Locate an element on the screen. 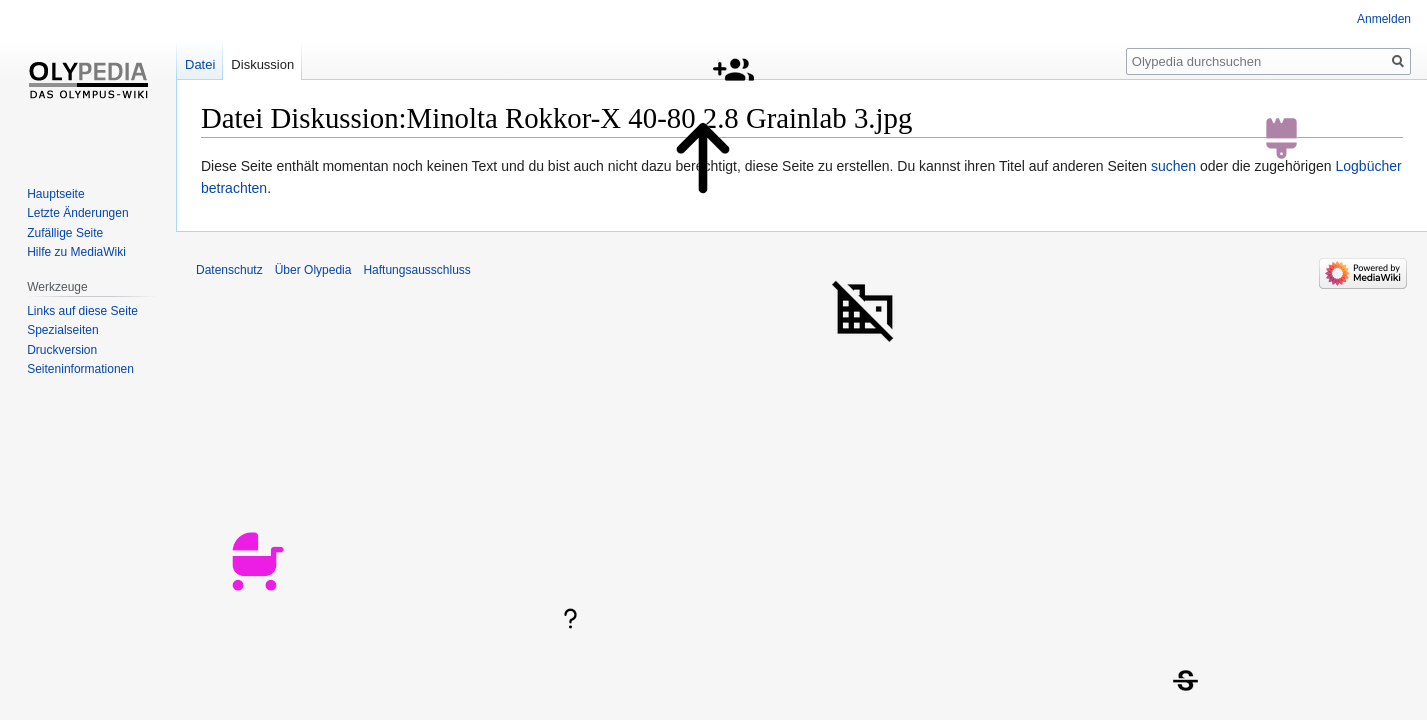  apply strikethrough formatting to selected text is located at coordinates (1185, 682).